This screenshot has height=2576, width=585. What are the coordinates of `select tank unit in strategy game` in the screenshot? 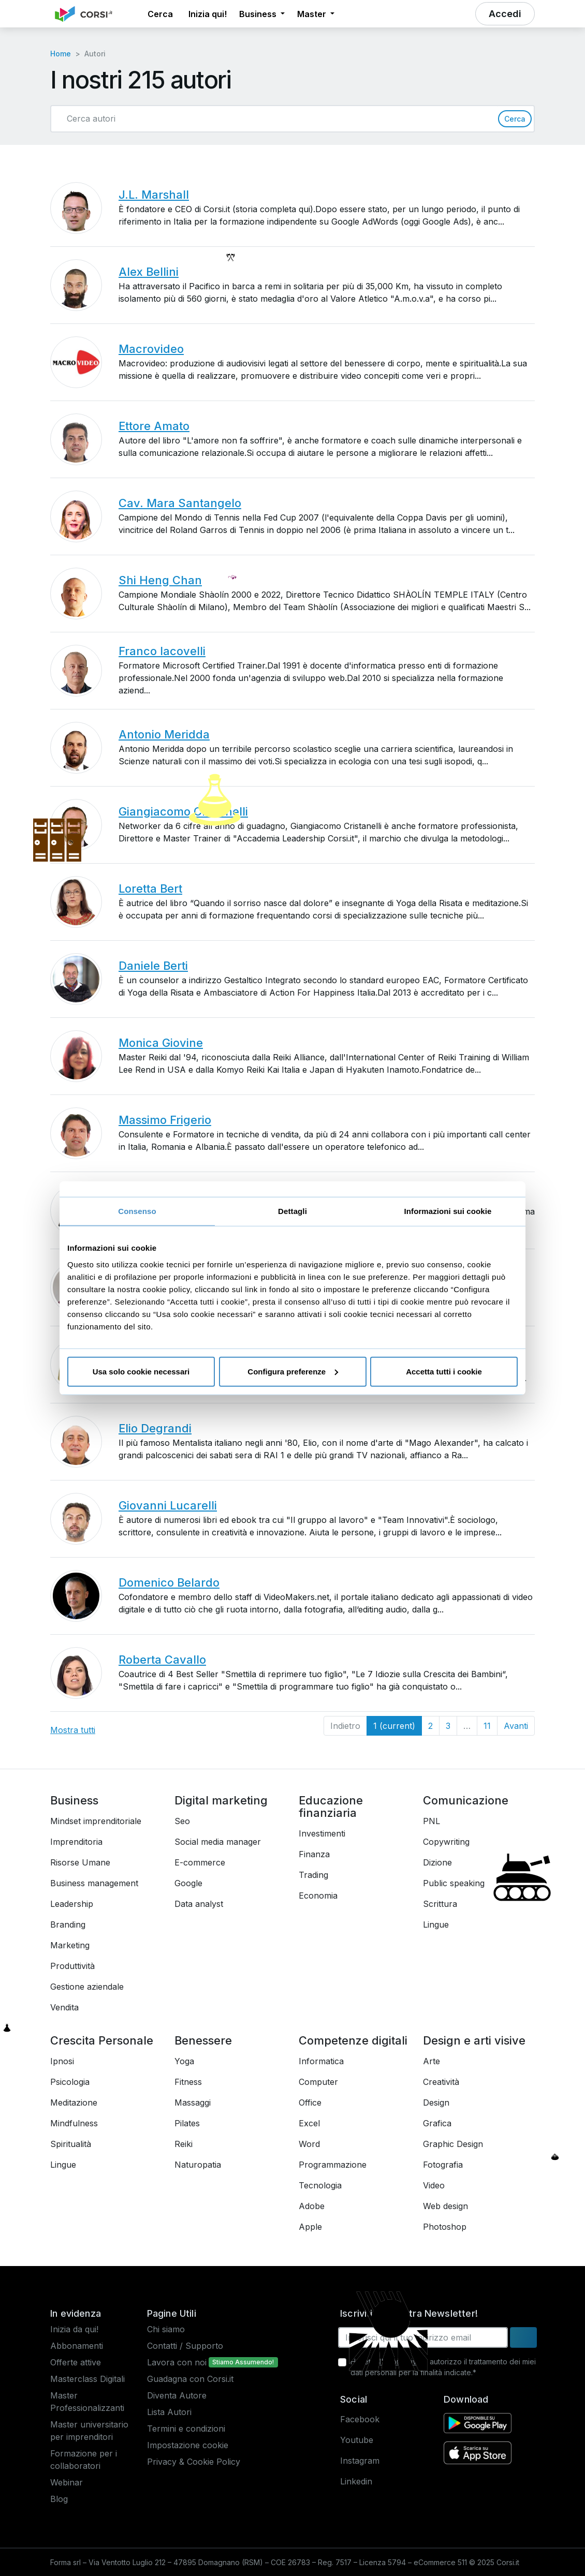 It's located at (522, 1879).